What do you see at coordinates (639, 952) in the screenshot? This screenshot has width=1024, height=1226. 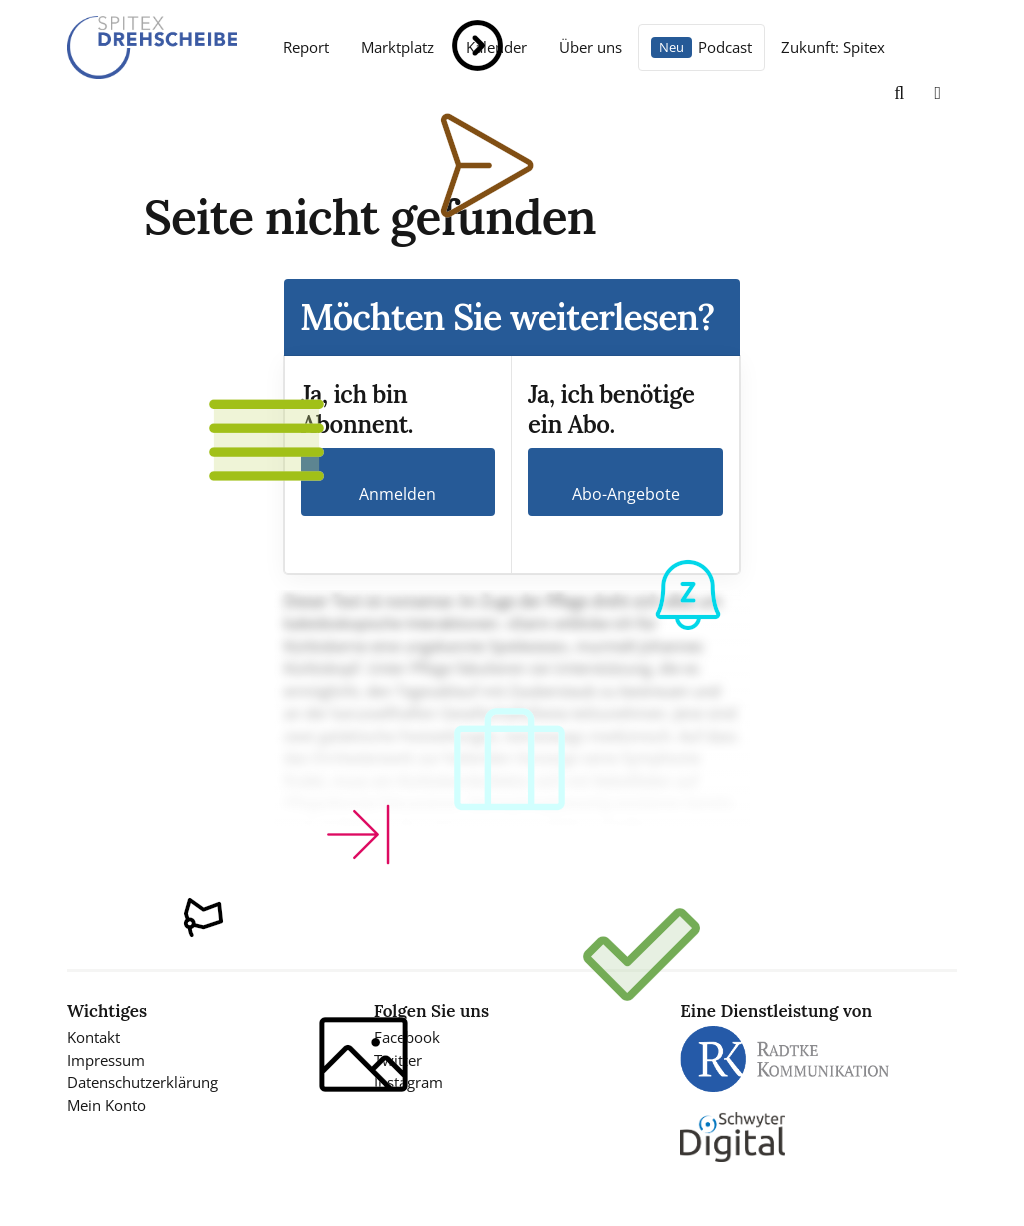 I see `confirm or submit an action` at bounding box center [639, 952].